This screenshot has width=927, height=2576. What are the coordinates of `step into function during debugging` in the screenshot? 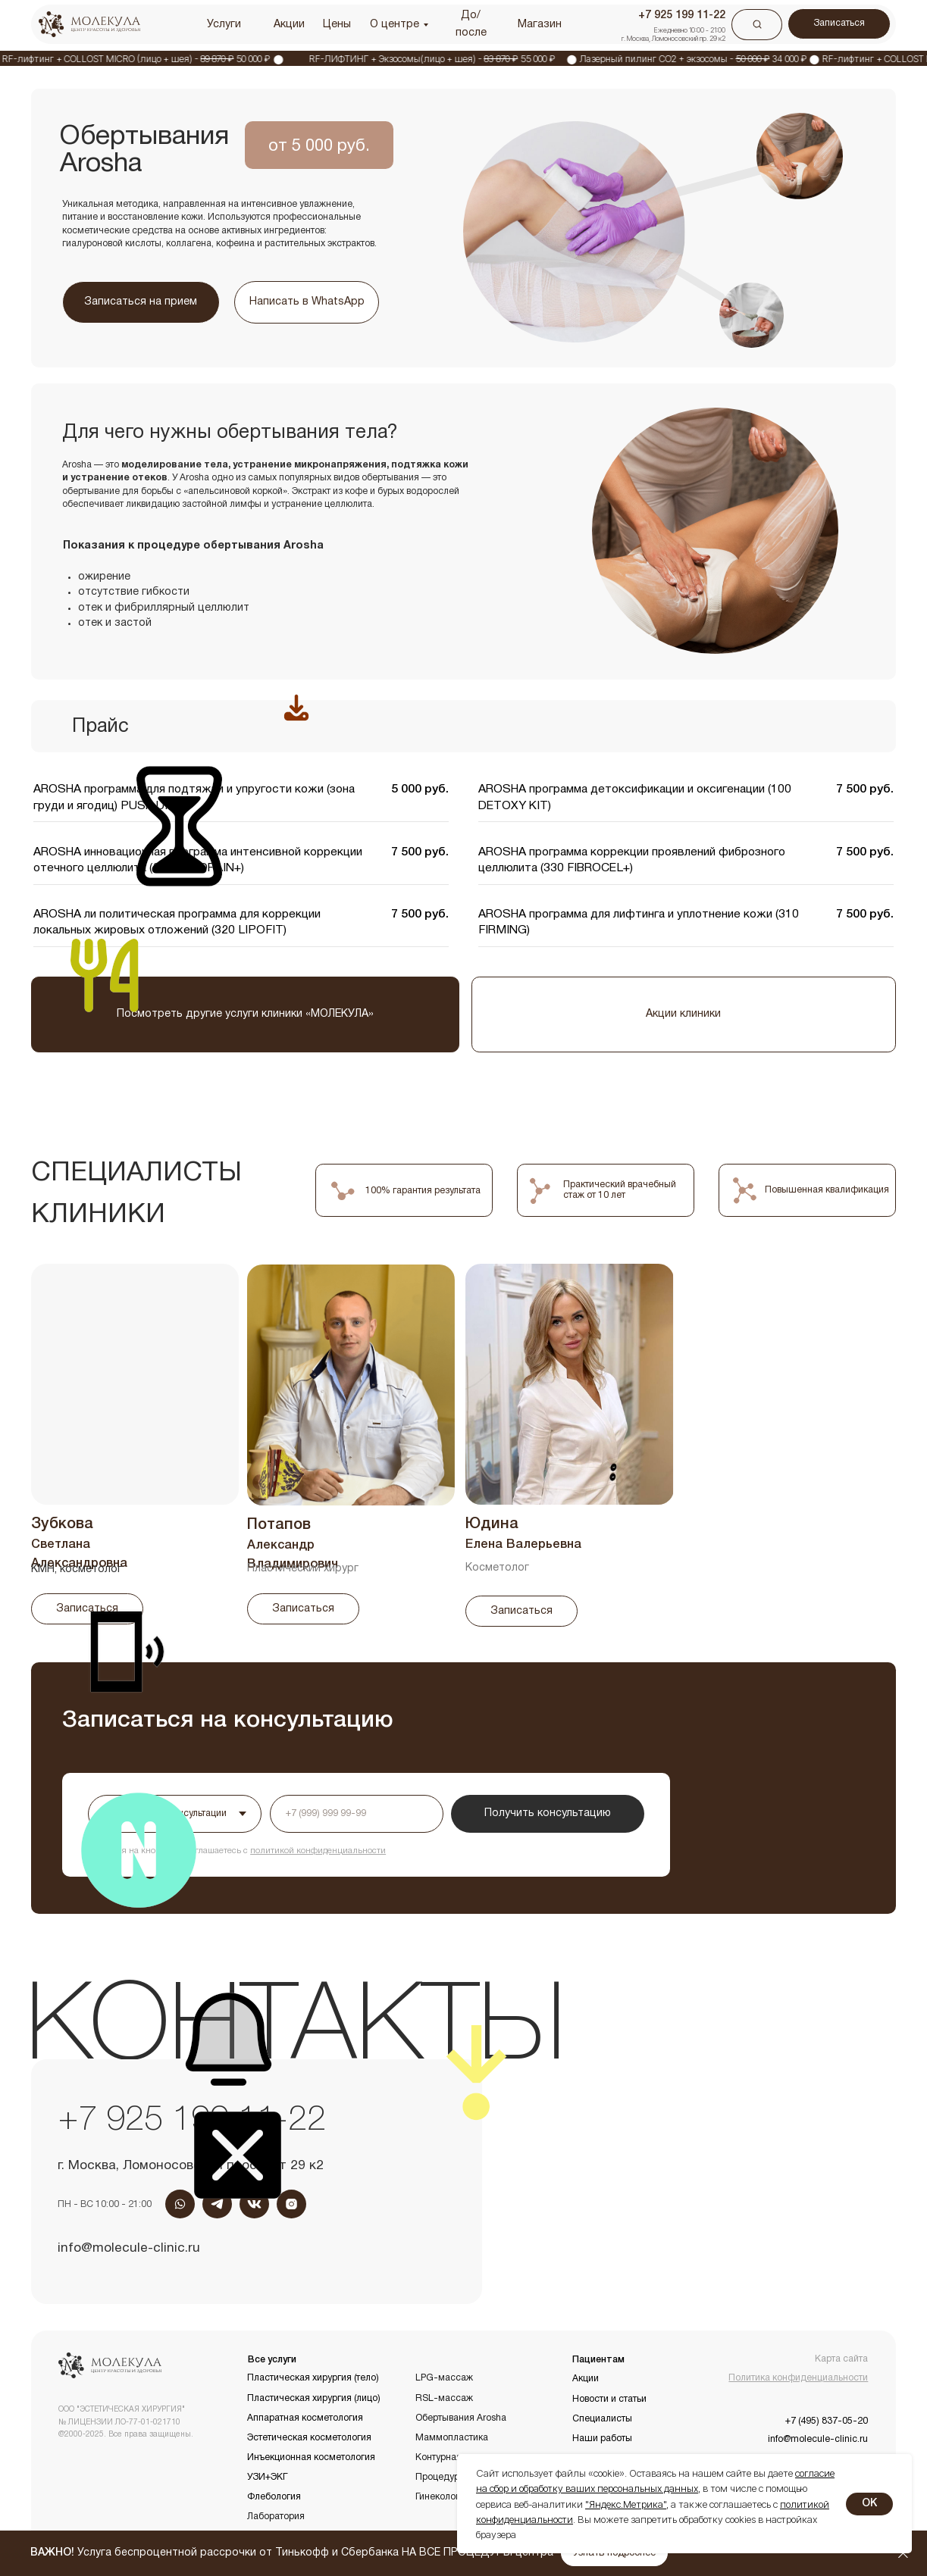 It's located at (476, 2072).